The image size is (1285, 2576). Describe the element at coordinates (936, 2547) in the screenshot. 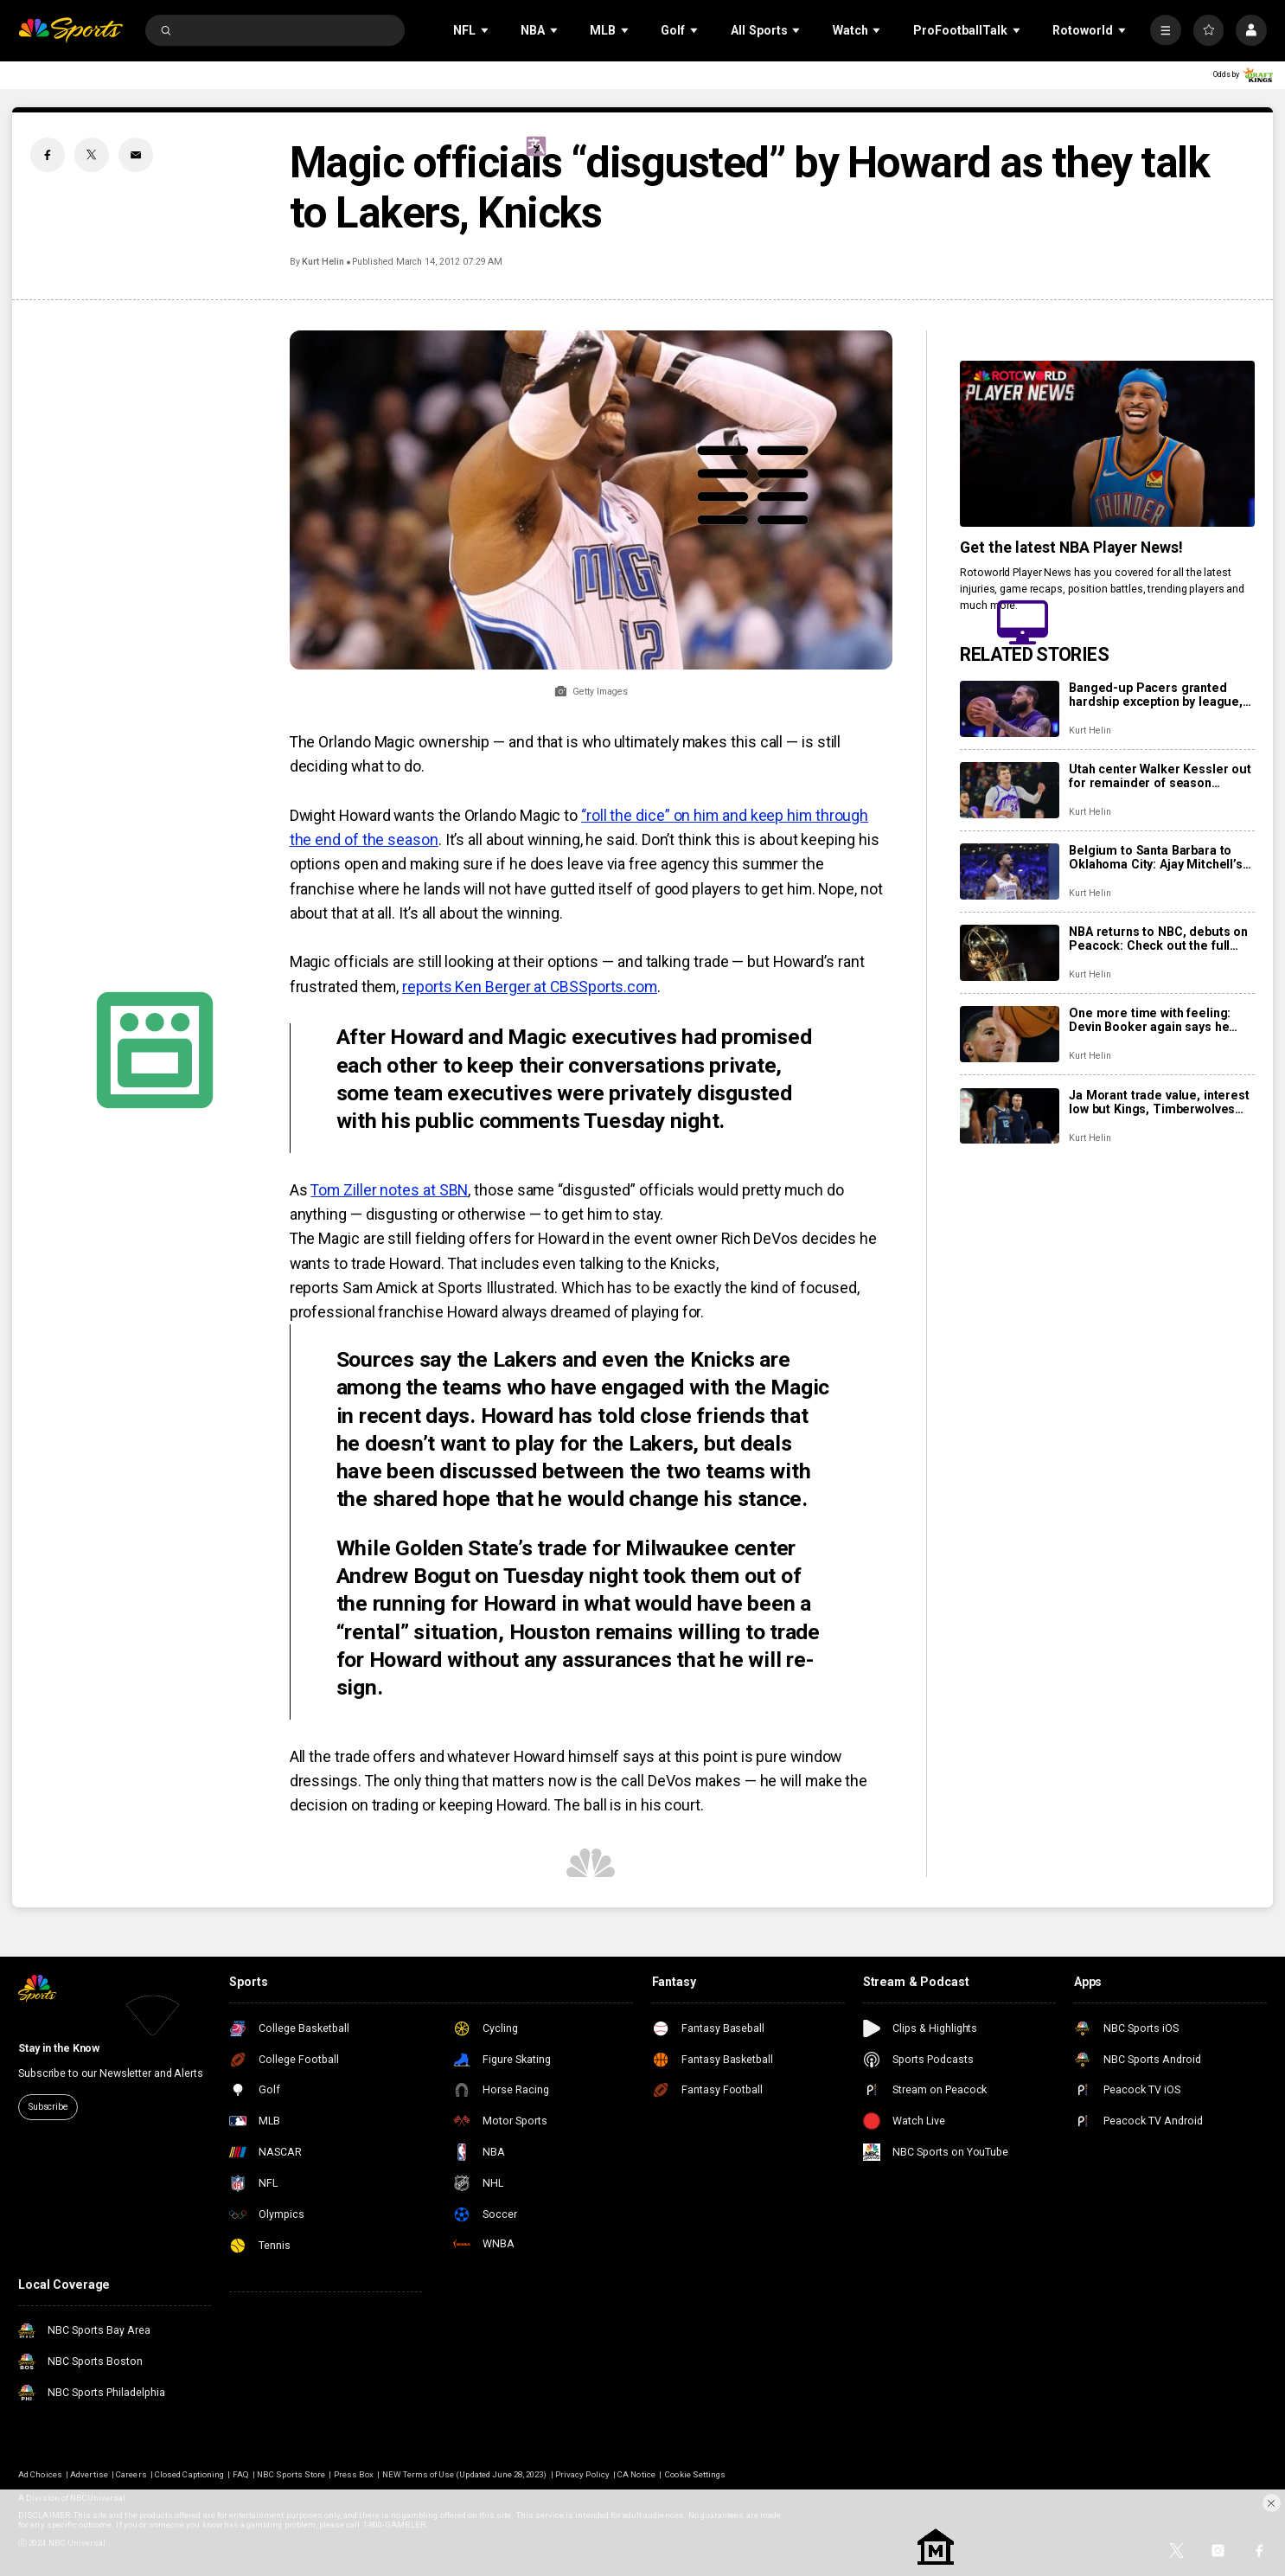

I see `view nearby museums` at that location.